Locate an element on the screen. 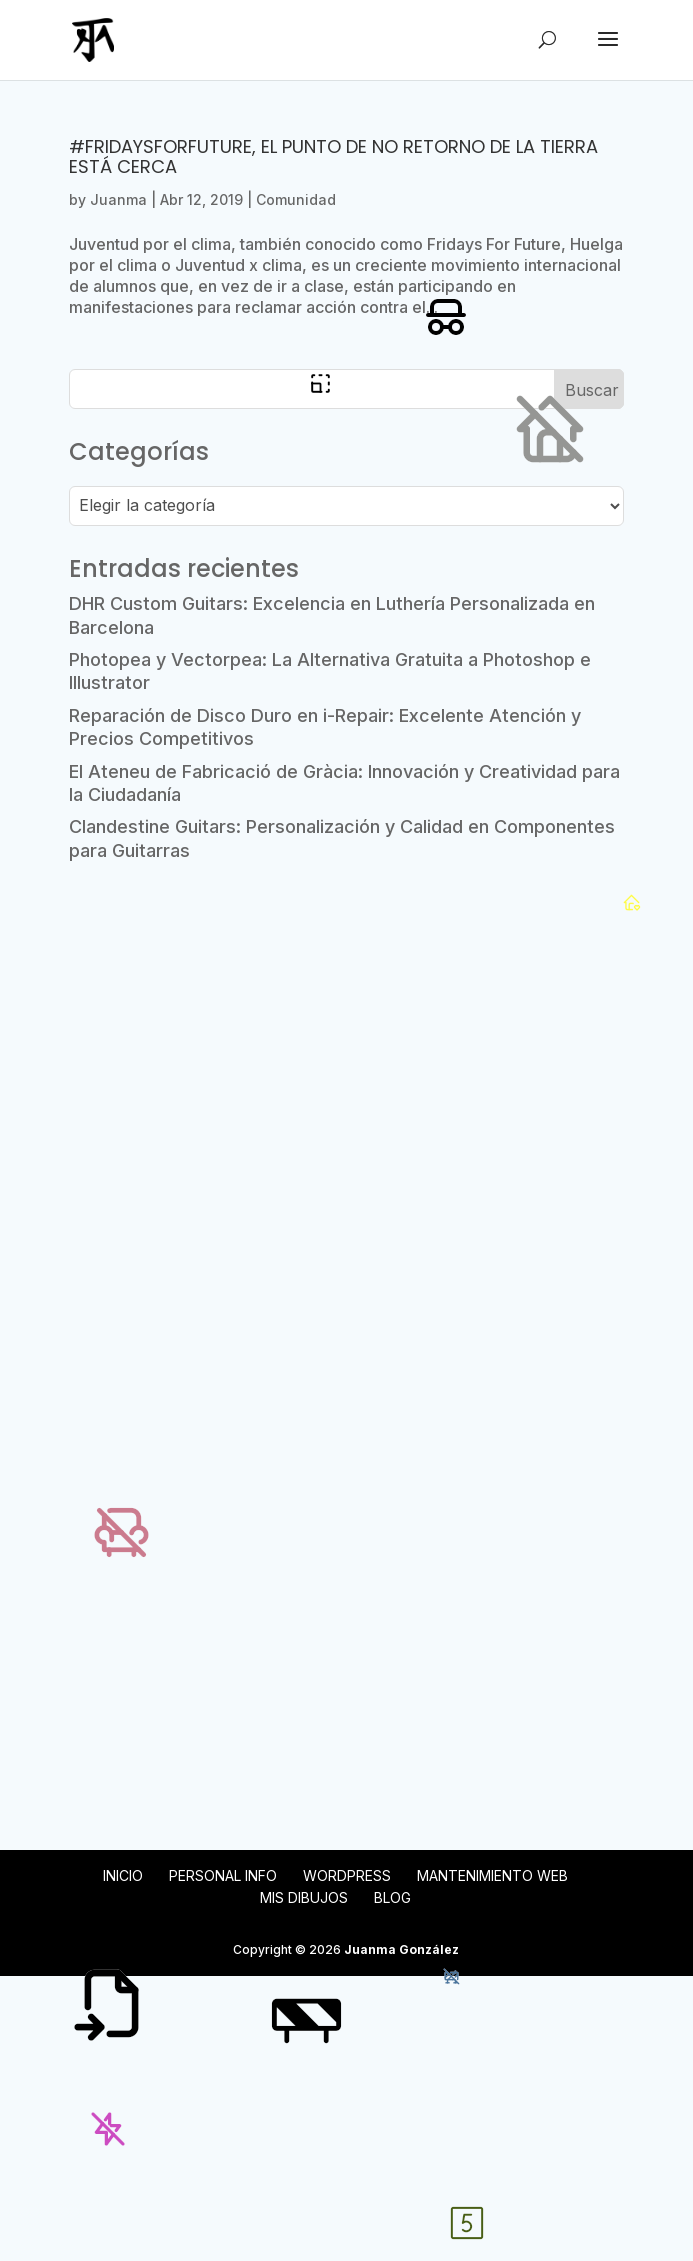 This screenshot has width=693, height=2261. disable road barrier or construction zone is located at coordinates (451, 1976).